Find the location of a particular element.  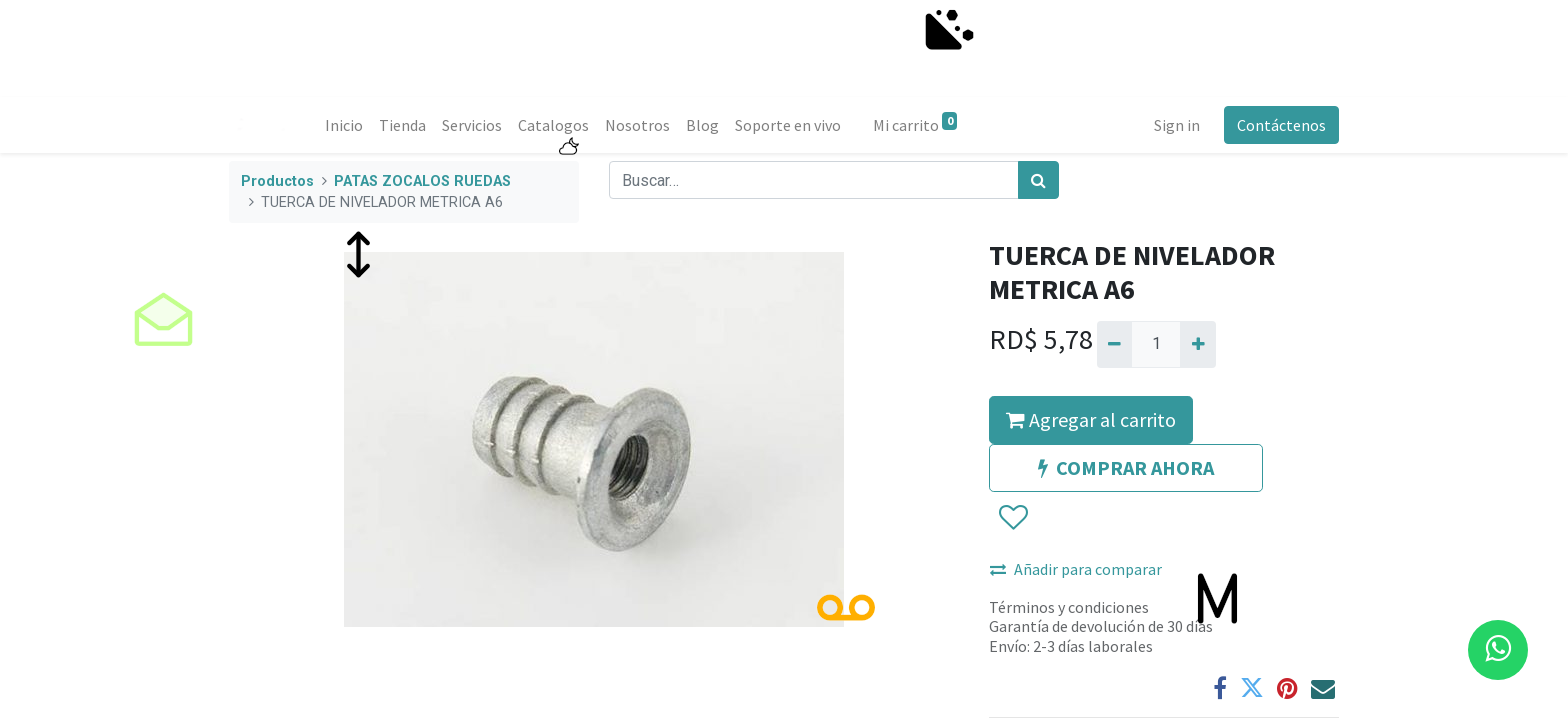

access your voicemail messages is located at coordinates (846, 609).